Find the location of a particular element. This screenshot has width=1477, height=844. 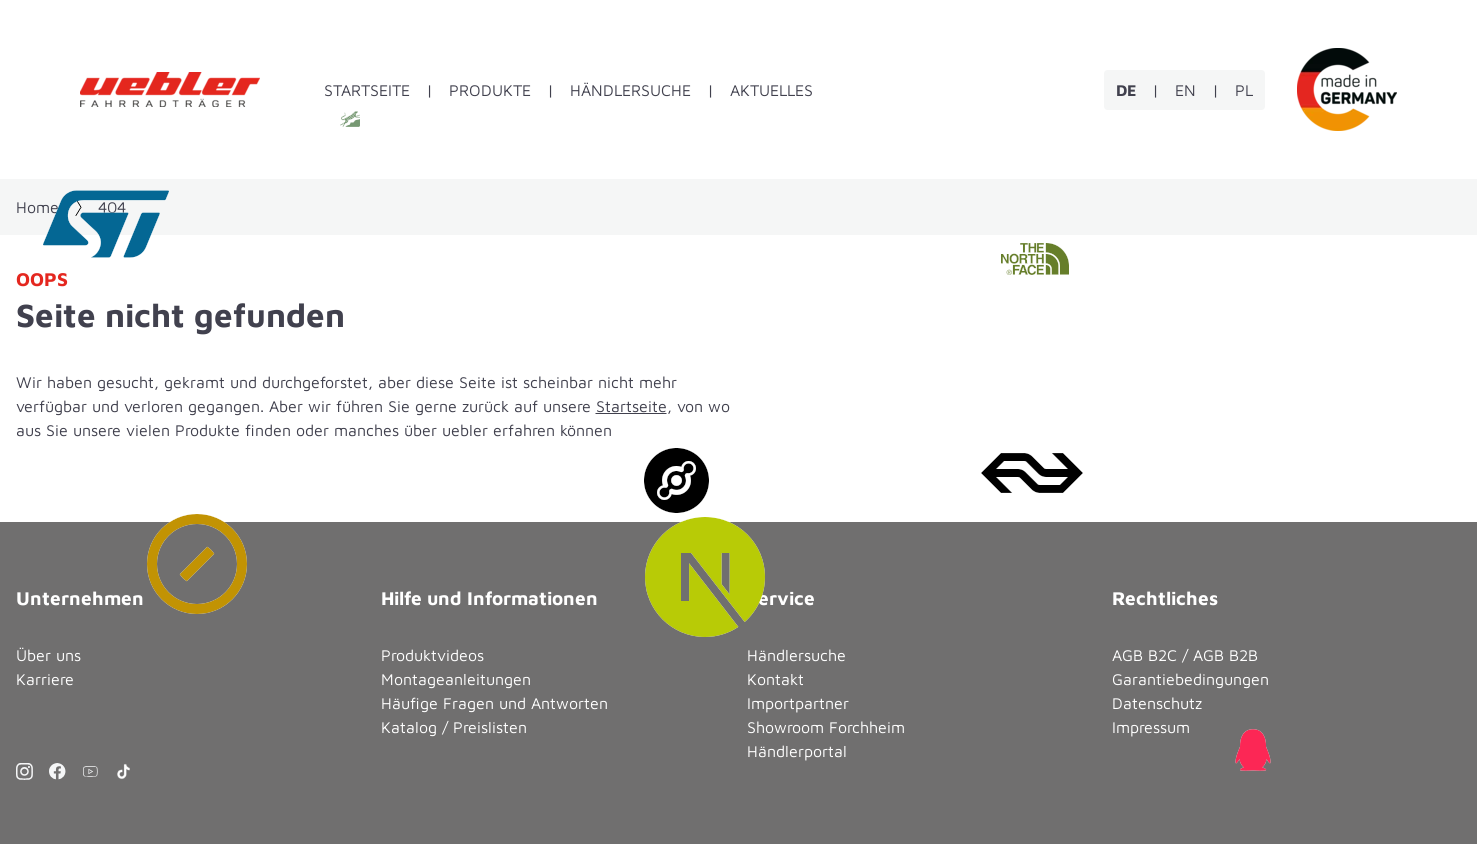

The North Face brand logo is located at coordinates (1035, 259).